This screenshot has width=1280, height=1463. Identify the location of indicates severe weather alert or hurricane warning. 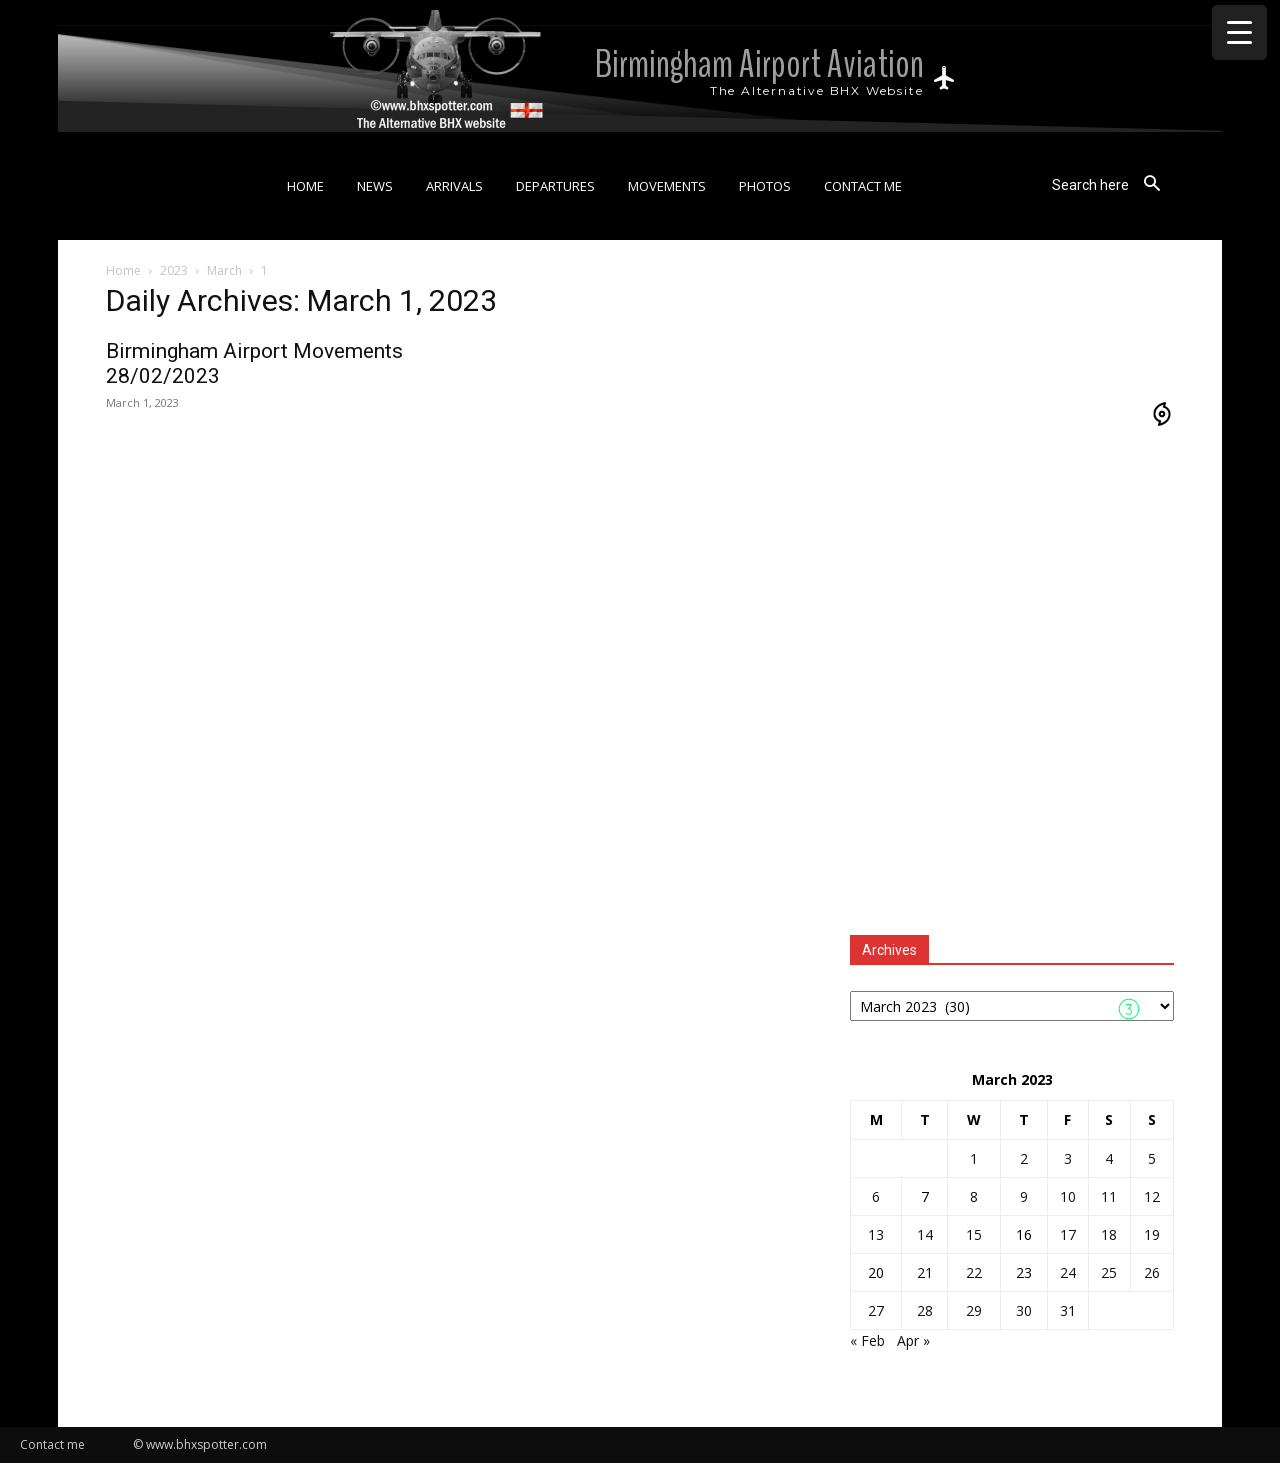
(1162, 414).